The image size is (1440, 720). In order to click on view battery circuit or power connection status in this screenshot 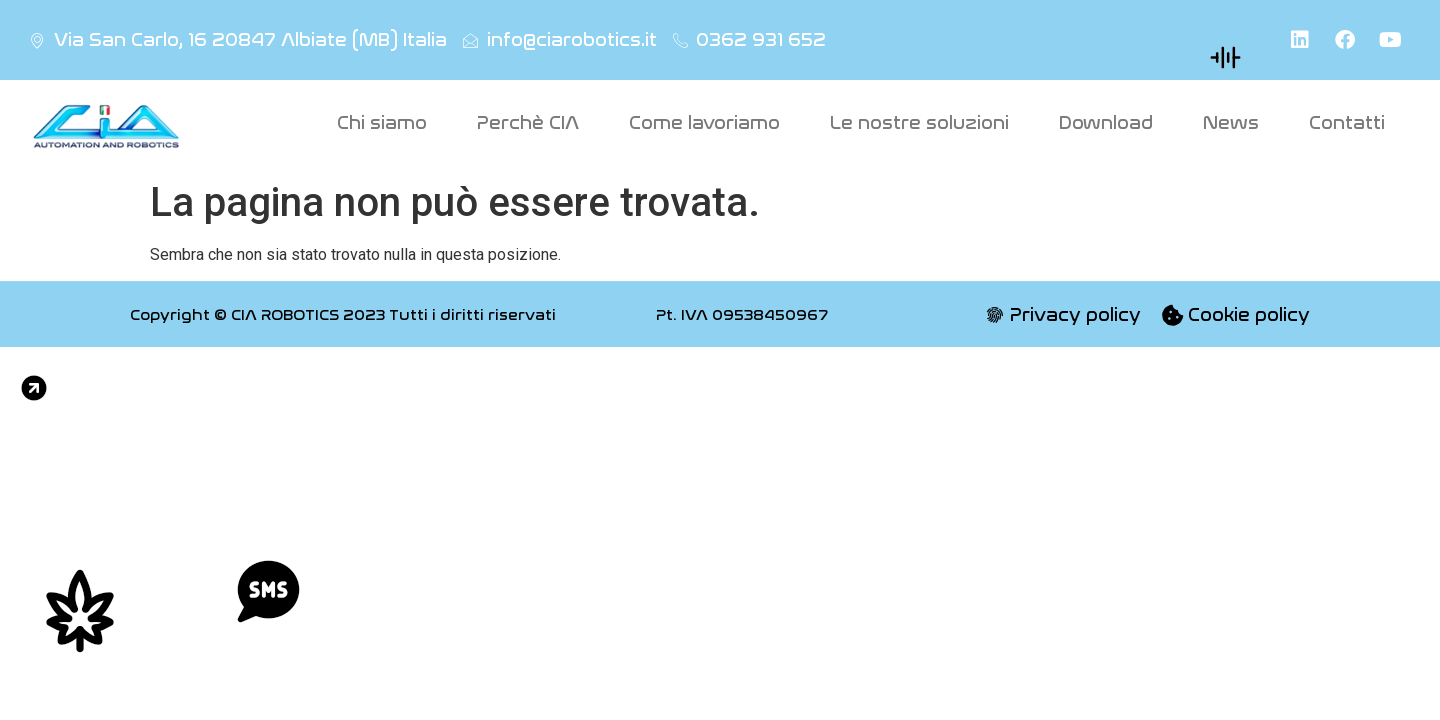, I will do `click(1225, 57)`.